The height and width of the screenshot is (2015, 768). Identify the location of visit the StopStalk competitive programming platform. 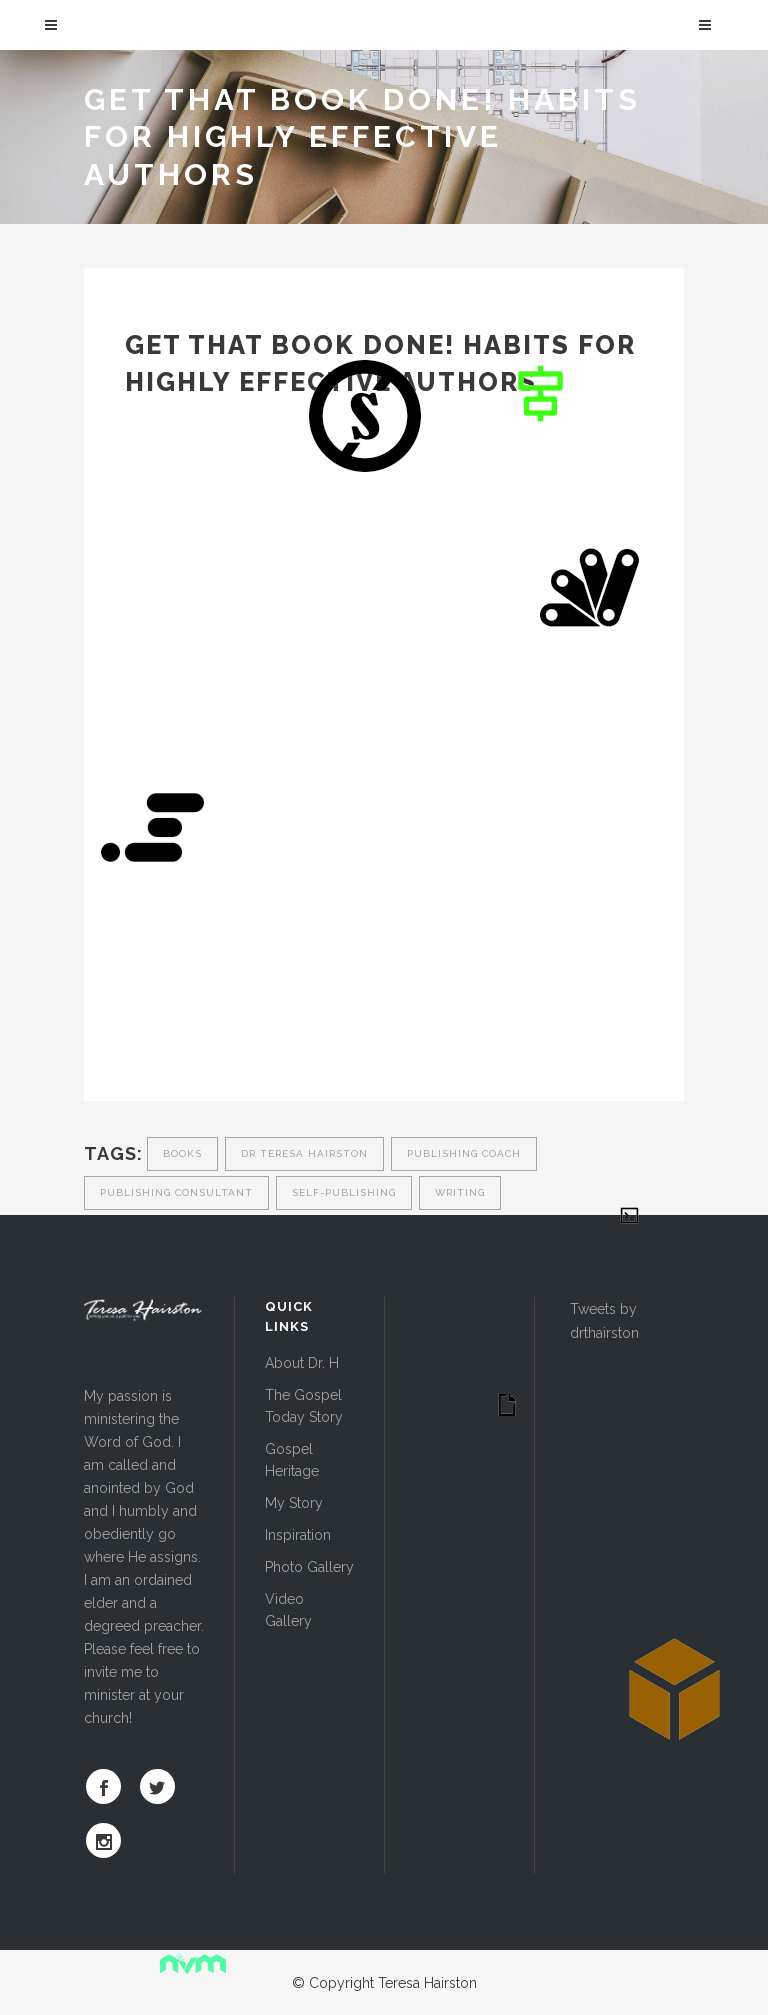
(365, 416).